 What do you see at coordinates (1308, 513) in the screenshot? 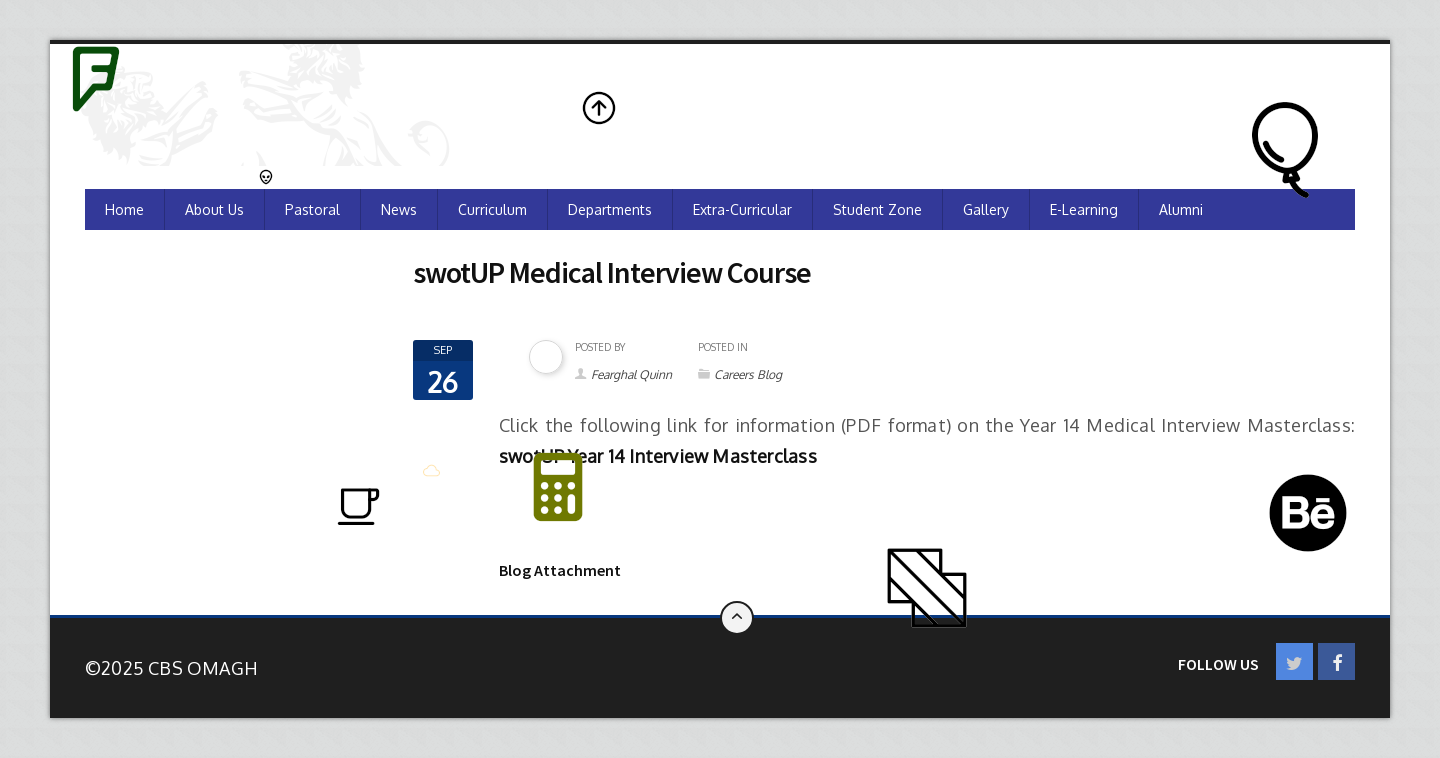
I see `visit Behance profile or portfolio` at bounding box center [1308, 513].